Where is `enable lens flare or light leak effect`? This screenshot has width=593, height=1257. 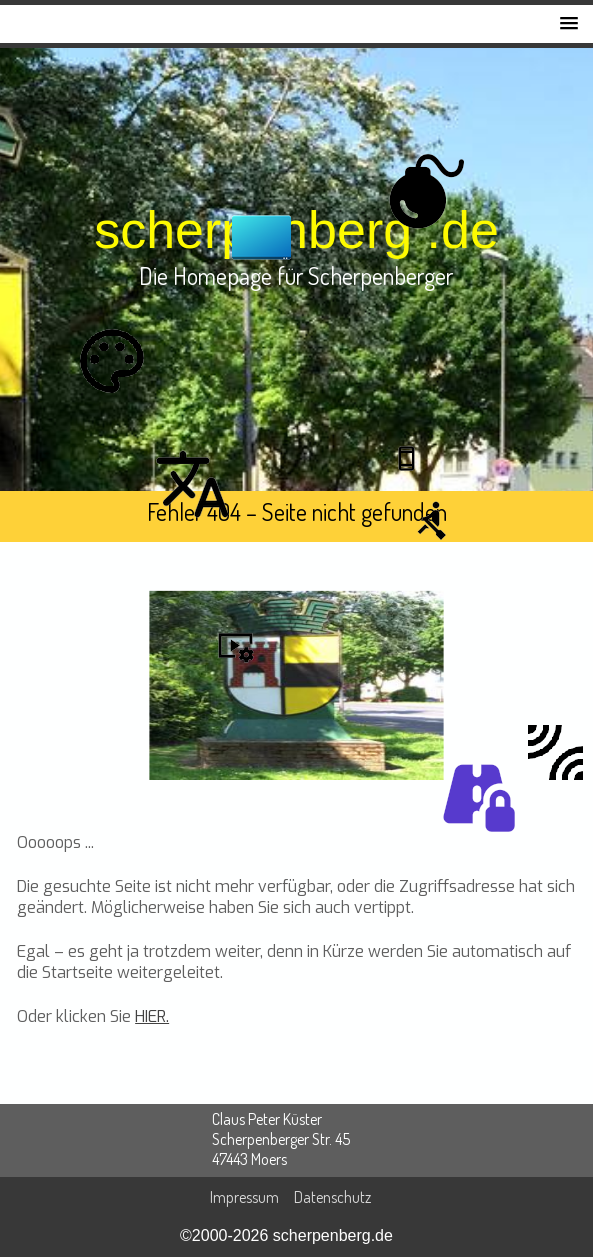
enable lens flare or light leak effect is located at coordinates (555, 752).